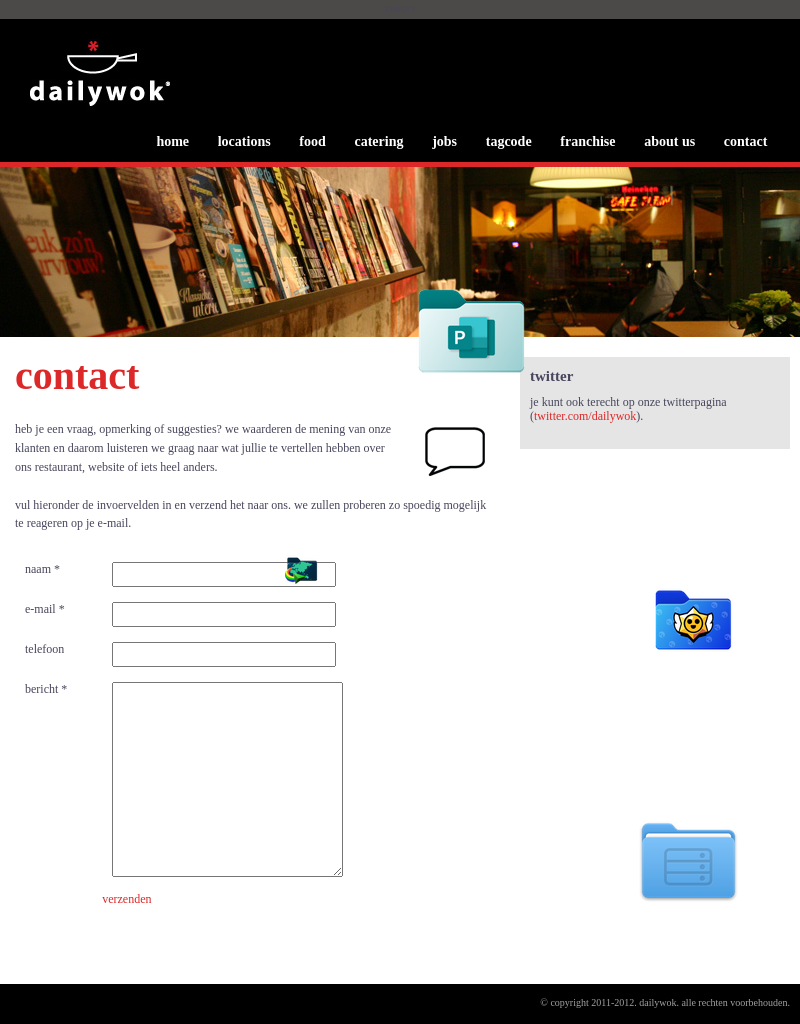 The image size is (800, 1024). I want to click on access network-attached storage folder, so click(688, 860).